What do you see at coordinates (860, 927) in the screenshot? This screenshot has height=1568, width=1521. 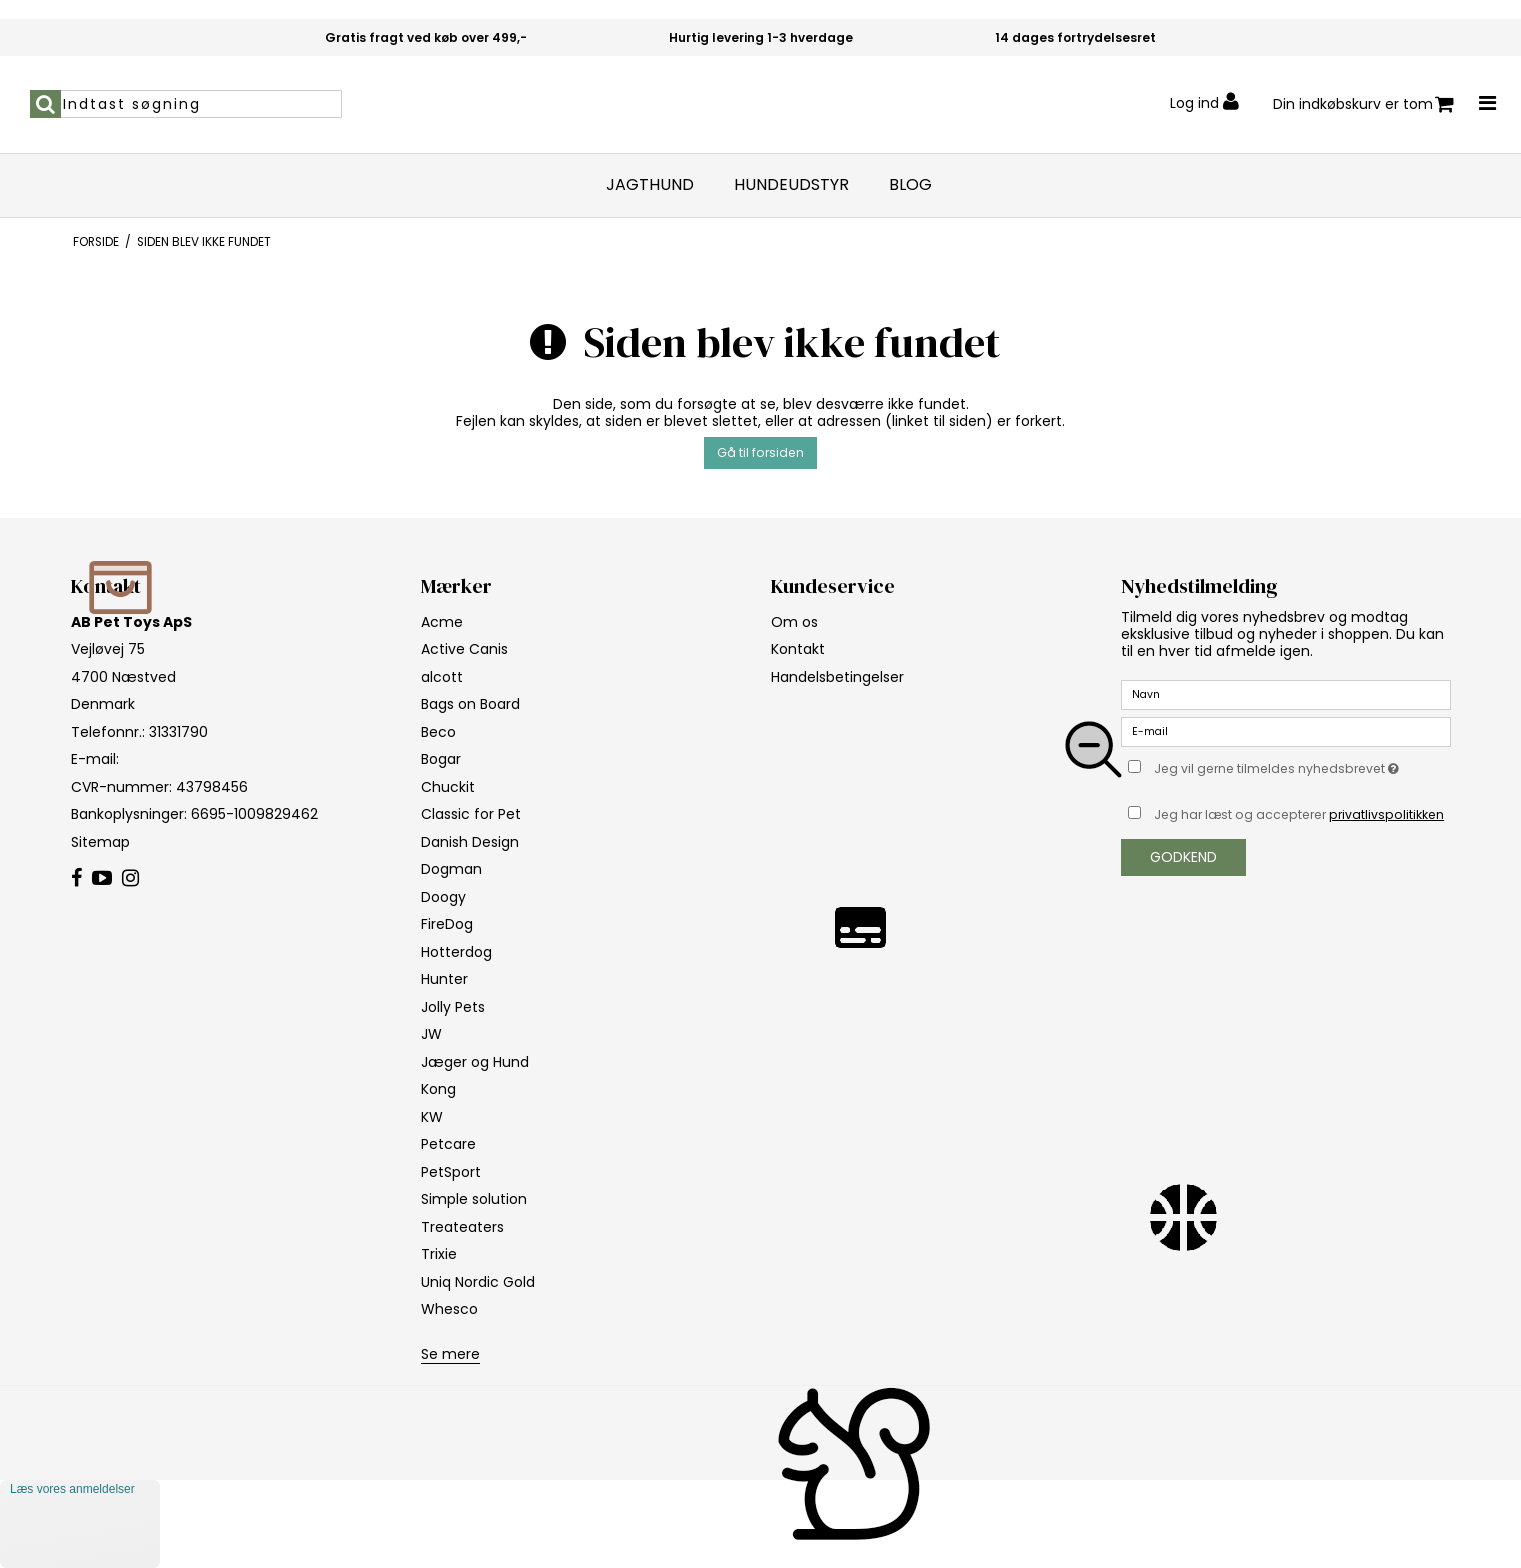 I see `enable subtitles or closed captions` at bounding box center [860, 927].